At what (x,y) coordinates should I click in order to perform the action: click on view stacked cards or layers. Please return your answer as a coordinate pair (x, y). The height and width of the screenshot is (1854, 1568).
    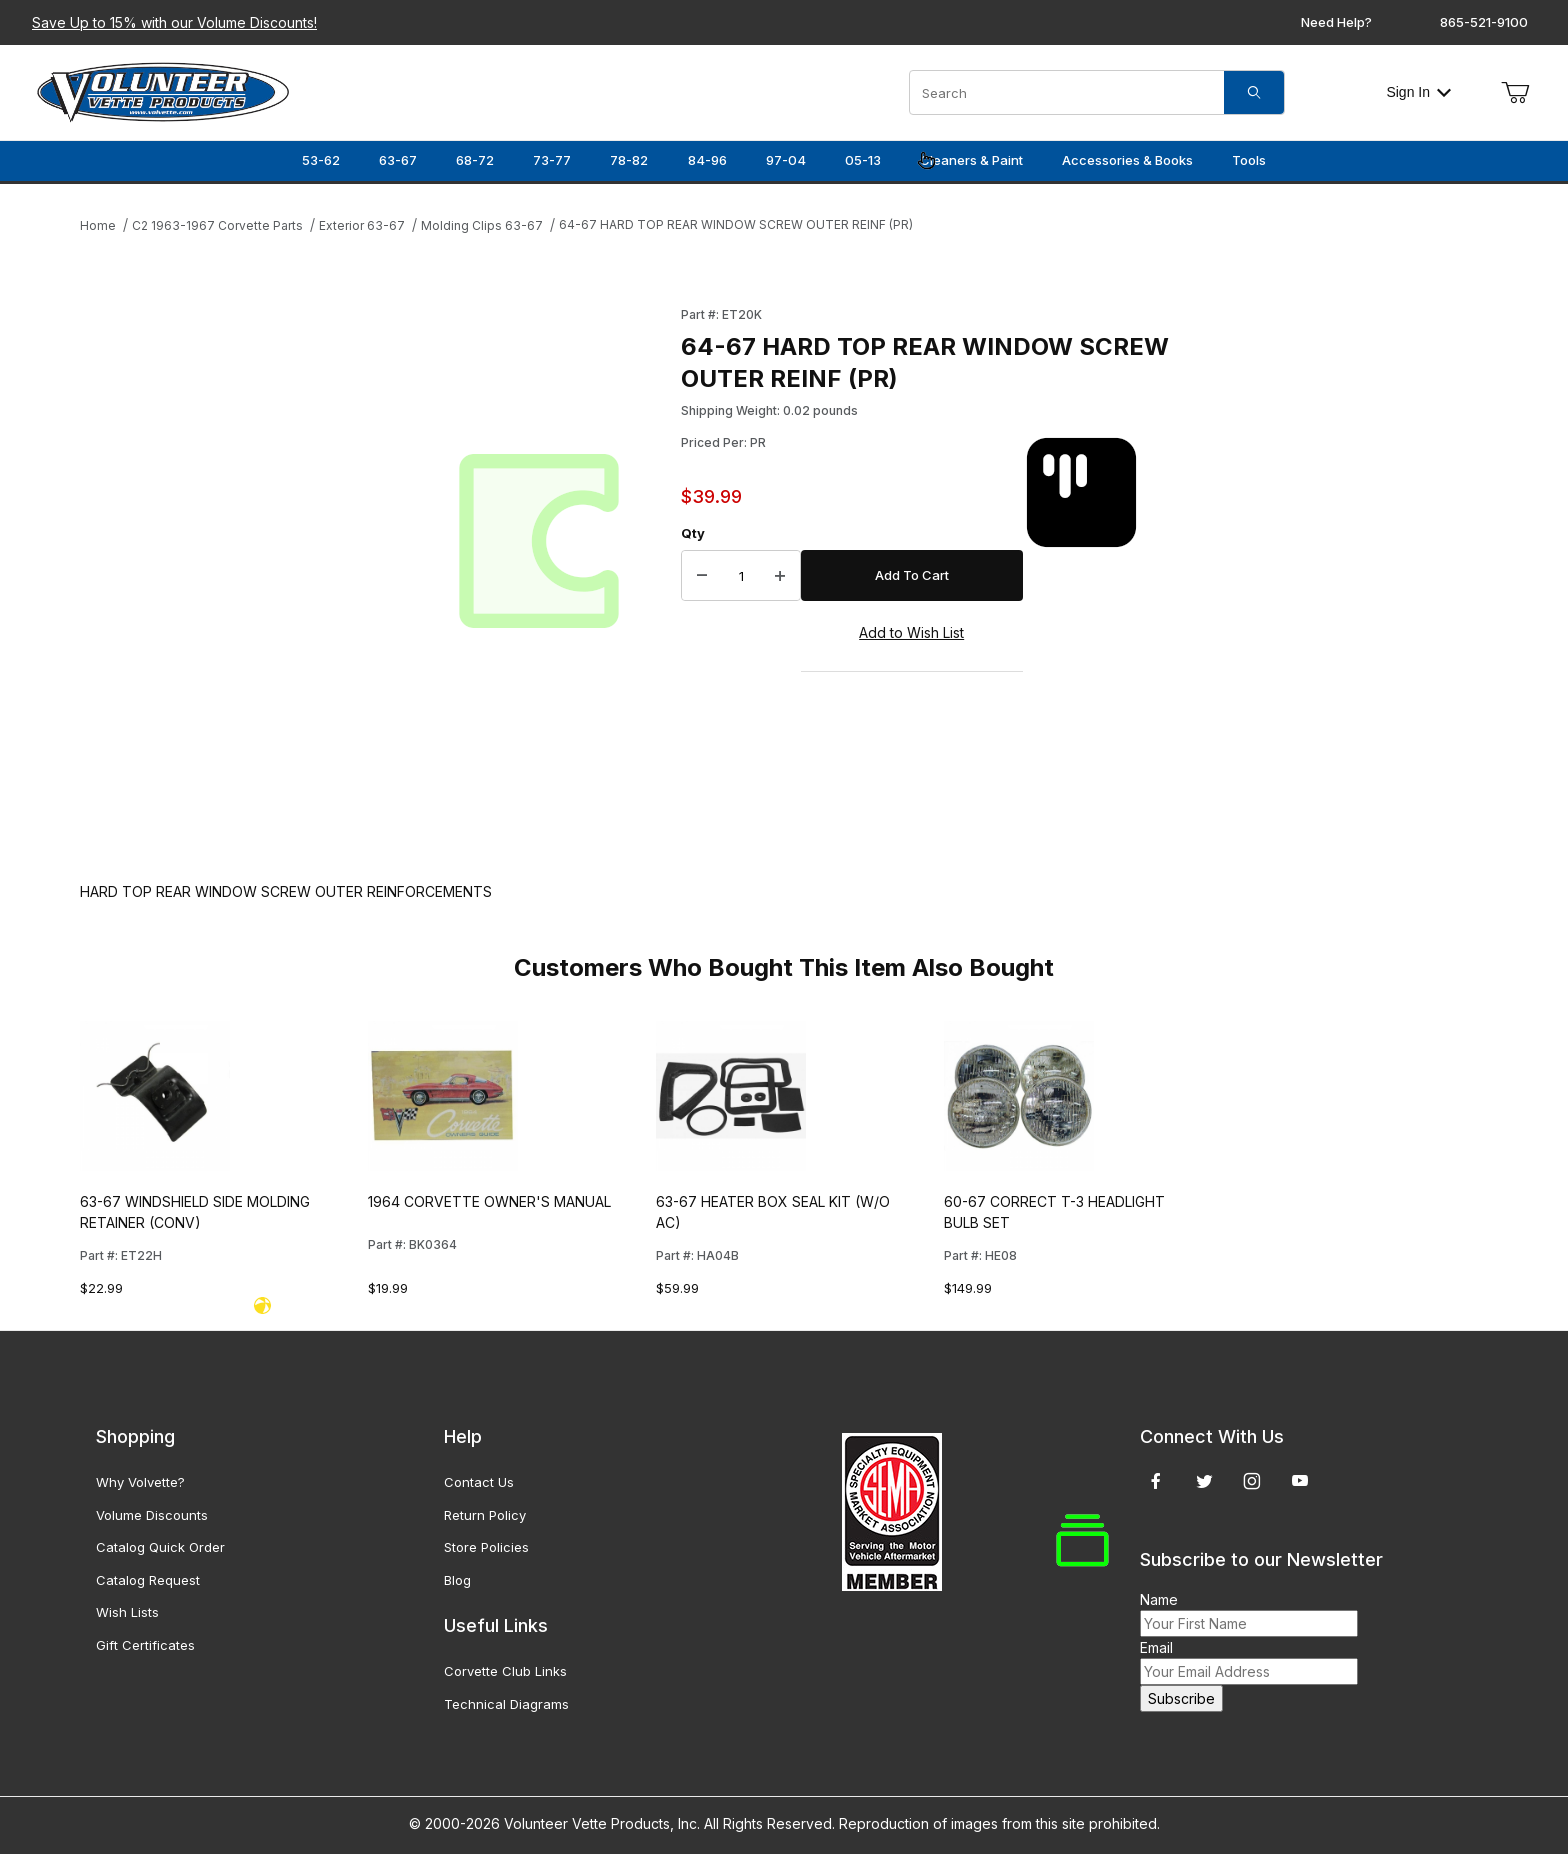
    Looking at the image, I should click on (1082, 1542).